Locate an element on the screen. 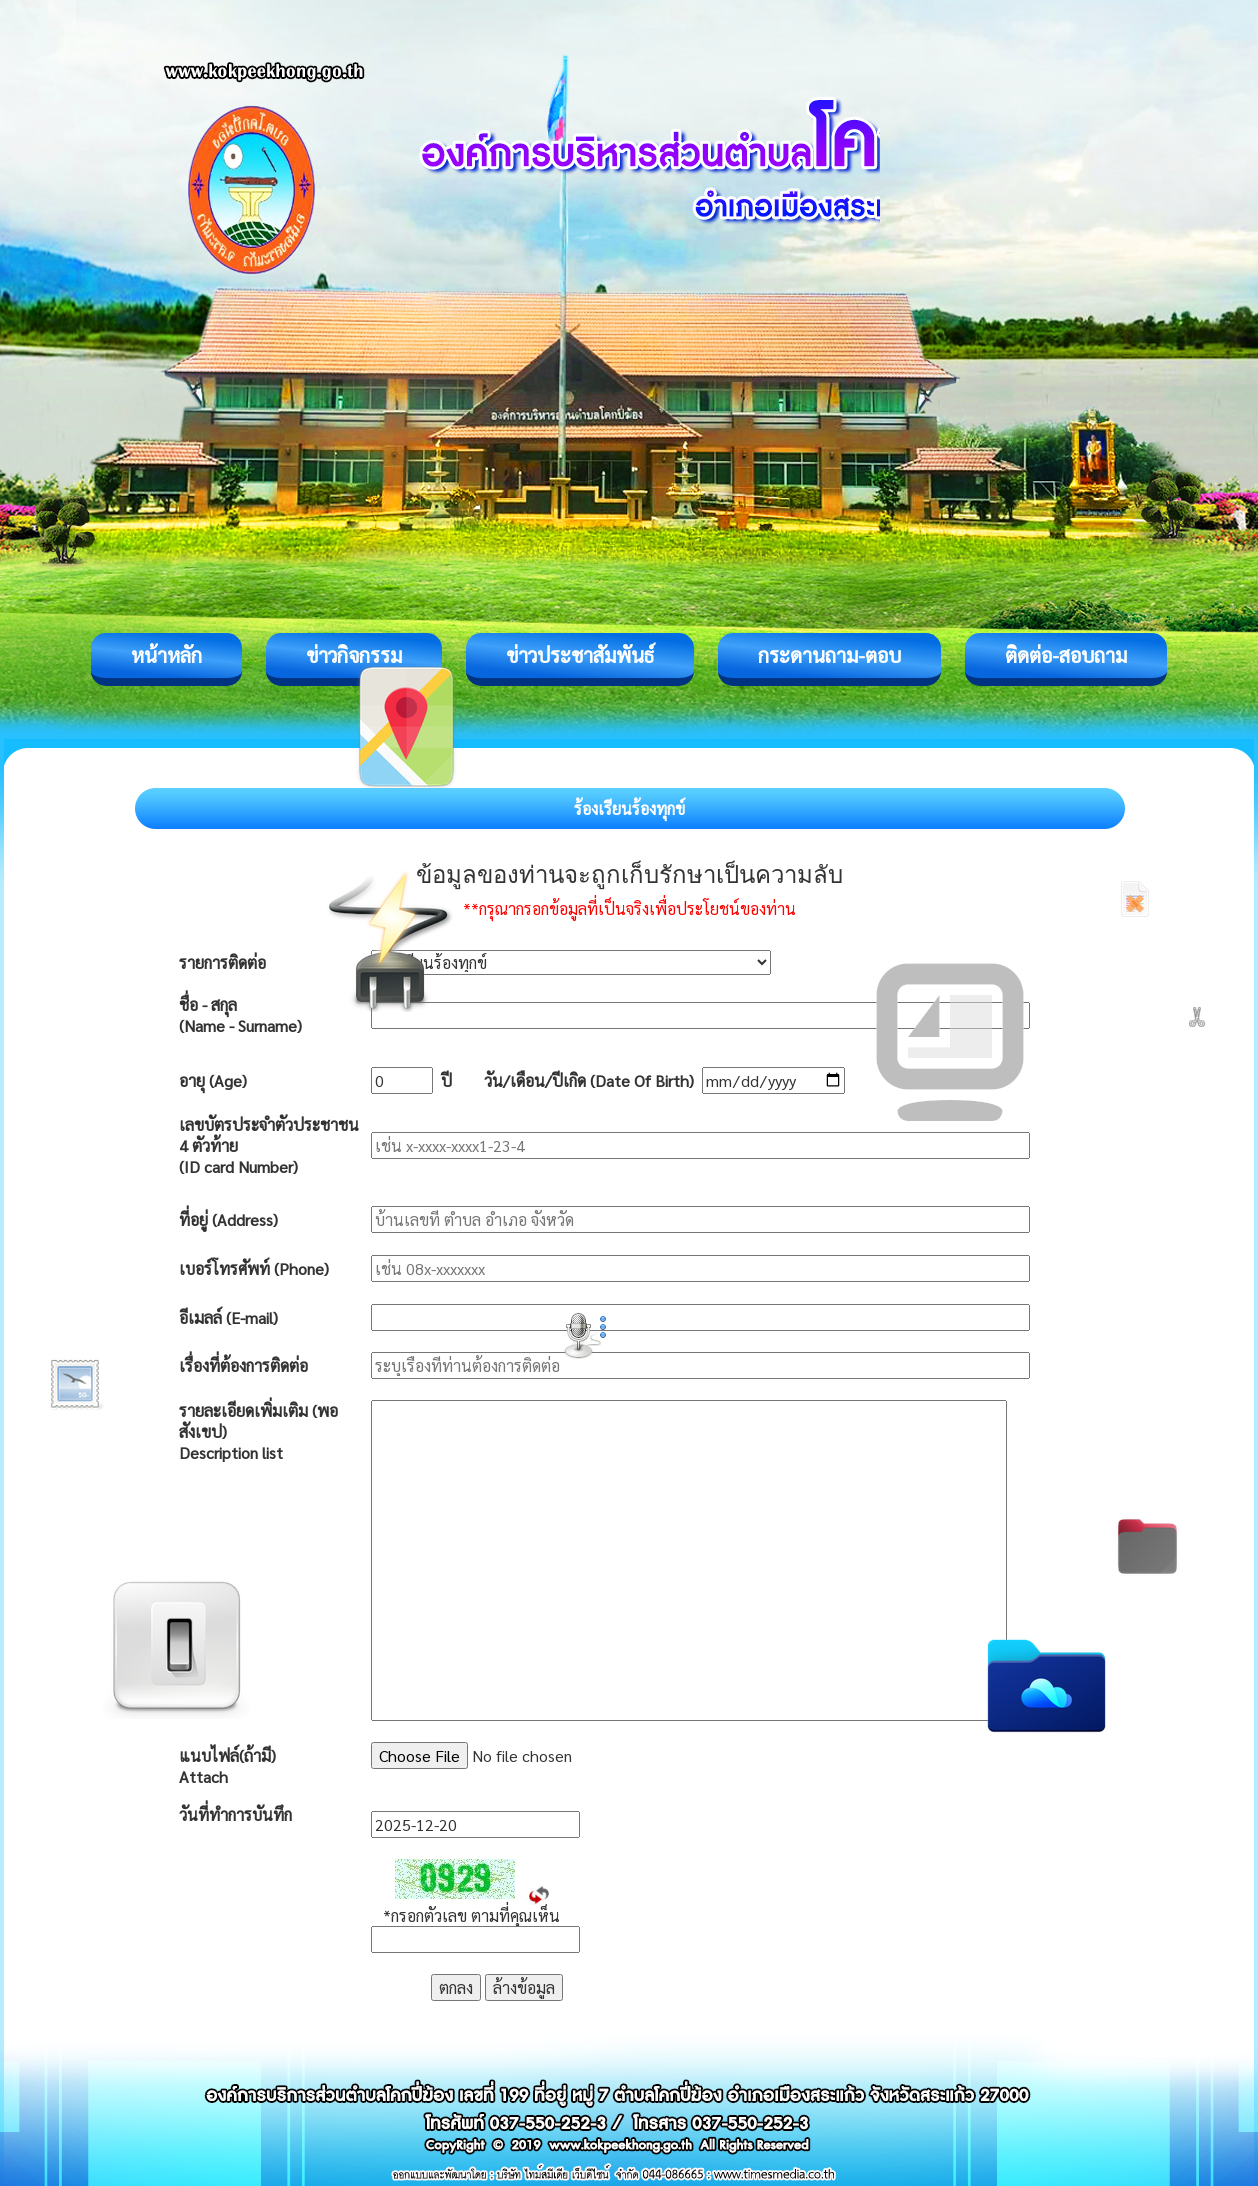 This screenshot has width=1258, height=2186. shut down or power off the system is located at coordinates (176, 1645).